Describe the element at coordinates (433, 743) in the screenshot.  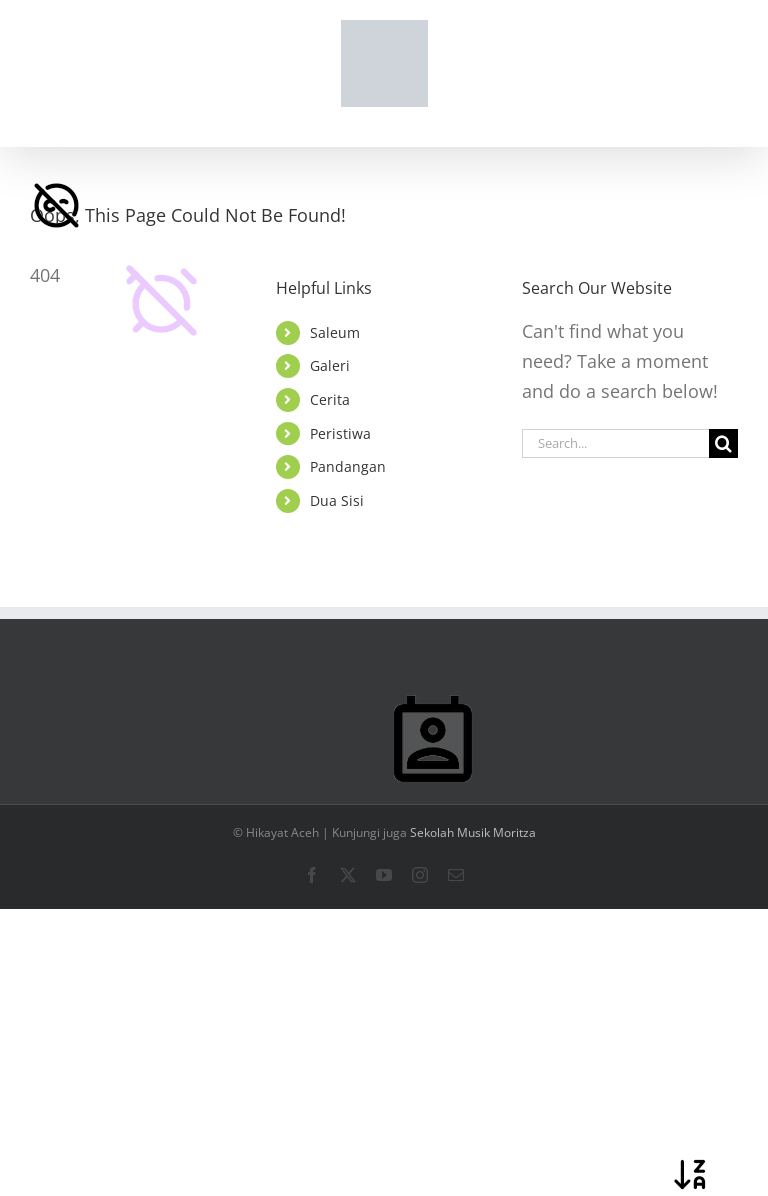
I see `view contact calendar or schedule` at that location.